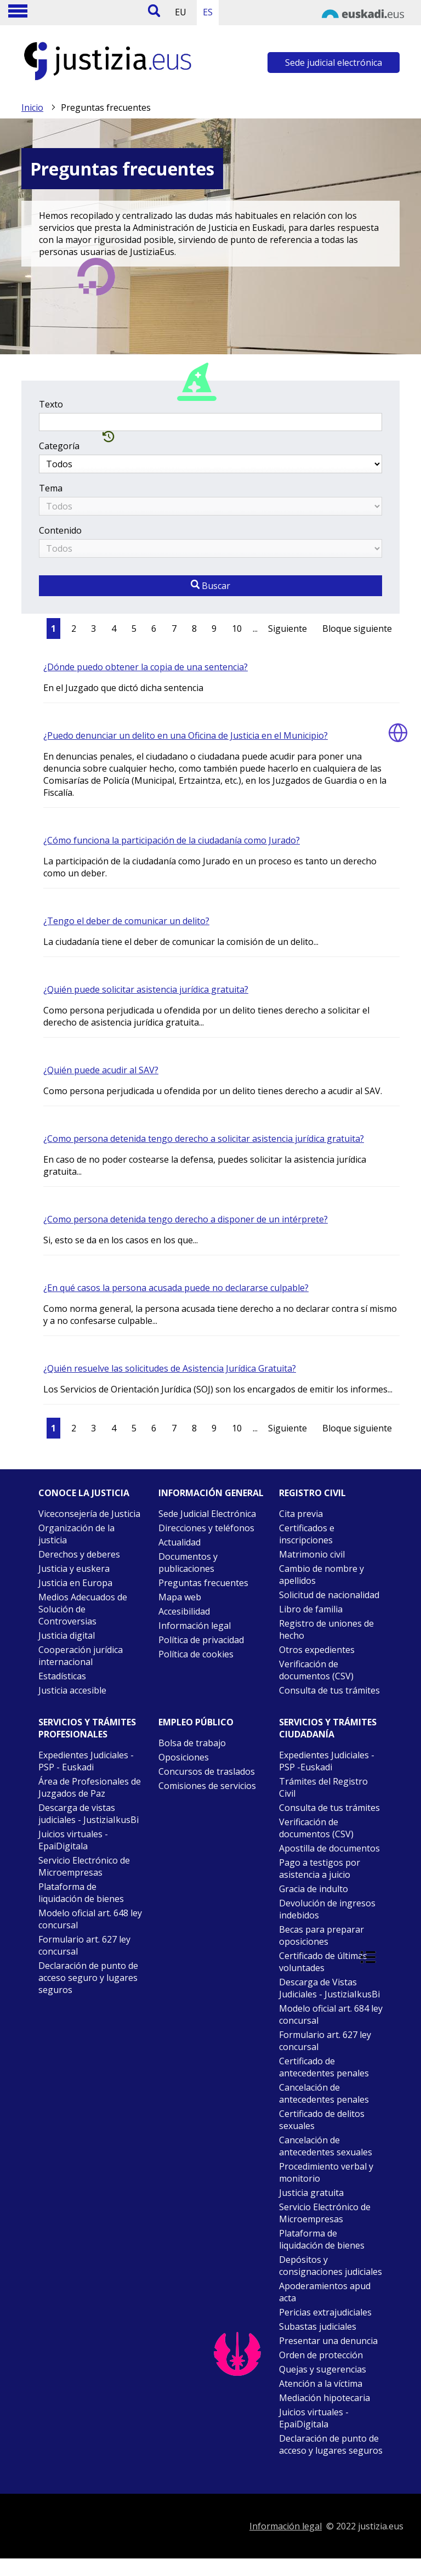  What do you see at coordinates (197, 381) in the screenshot?
I see `access wizard or magic-themed features` at bounding box center [197, 381].